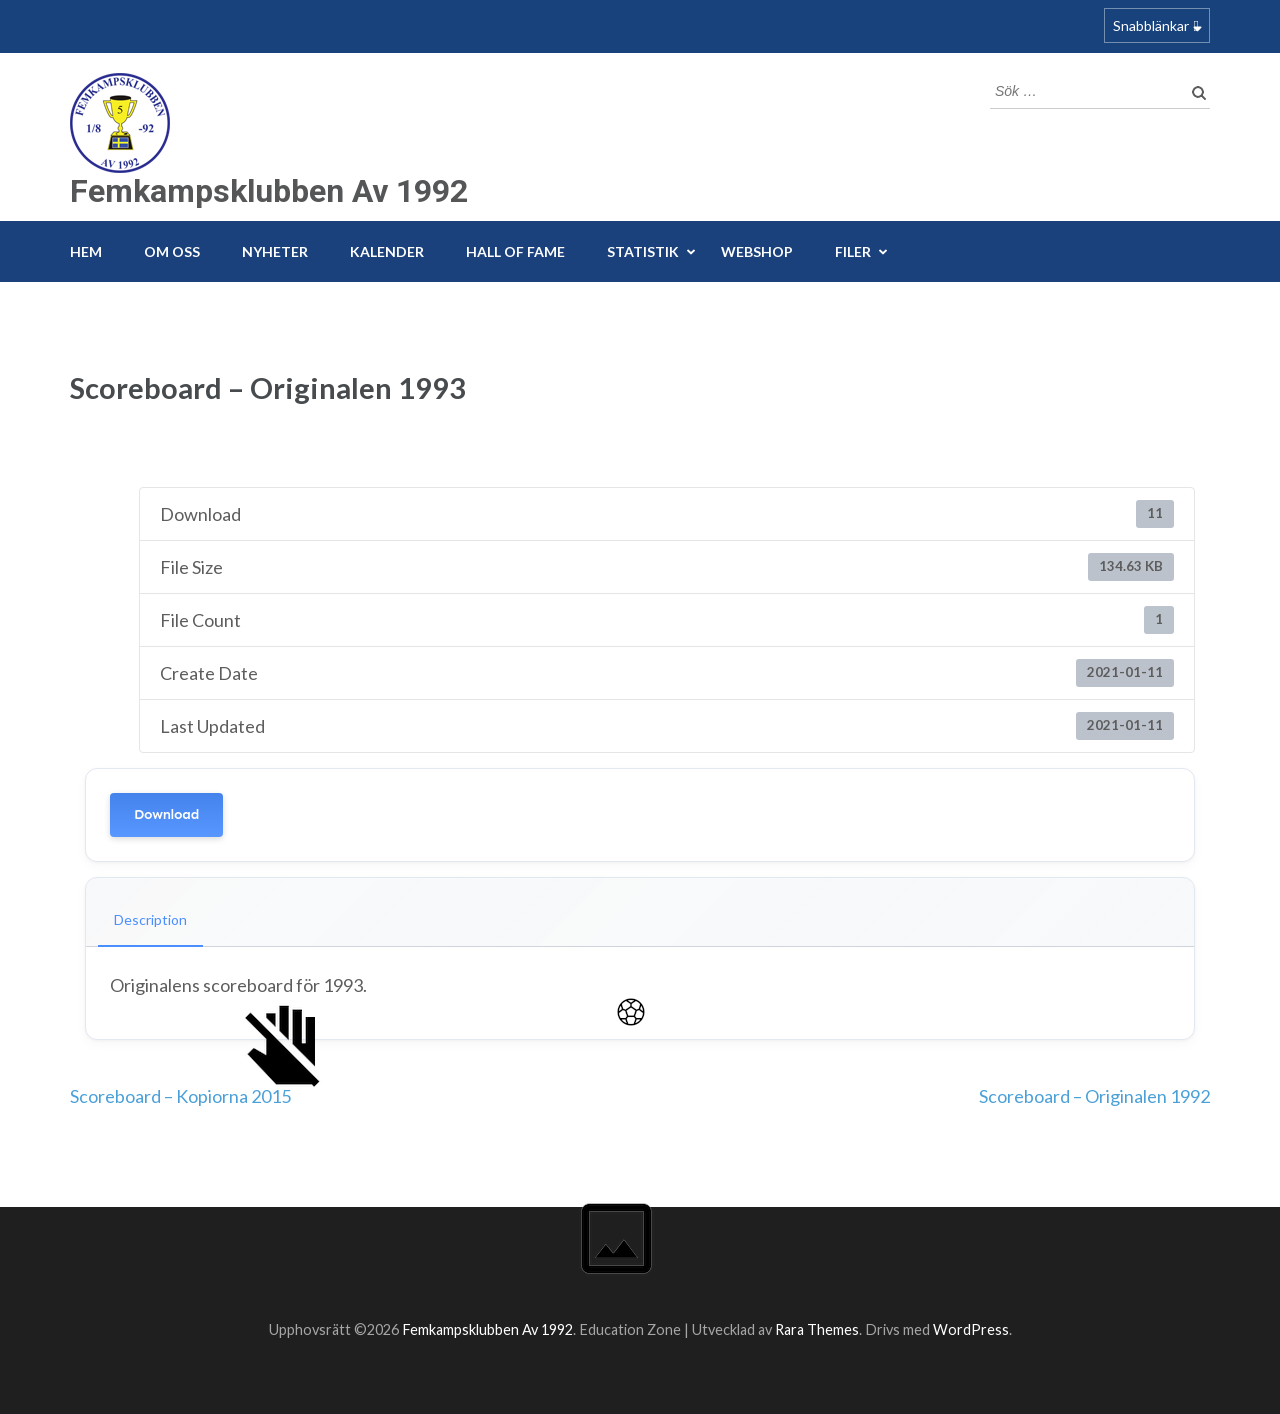 This screenshot has height=1414, width=1280. I want to click on view original image without cropping, so click(616, 1238).